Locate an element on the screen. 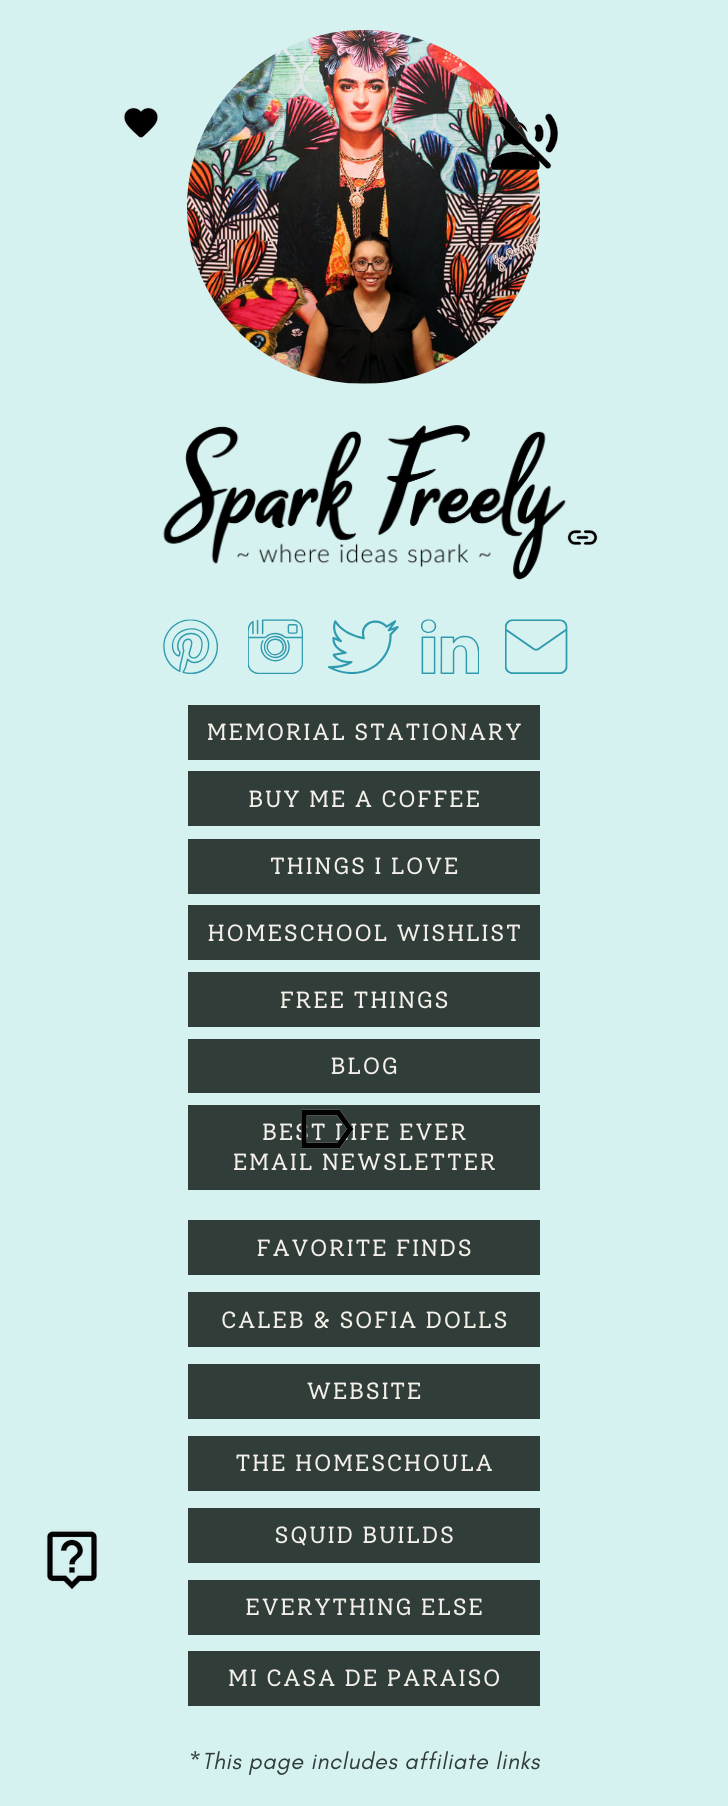 The height and width of the screenshot is (1806, 728). add to favorites is located at coordinates (141, 123).